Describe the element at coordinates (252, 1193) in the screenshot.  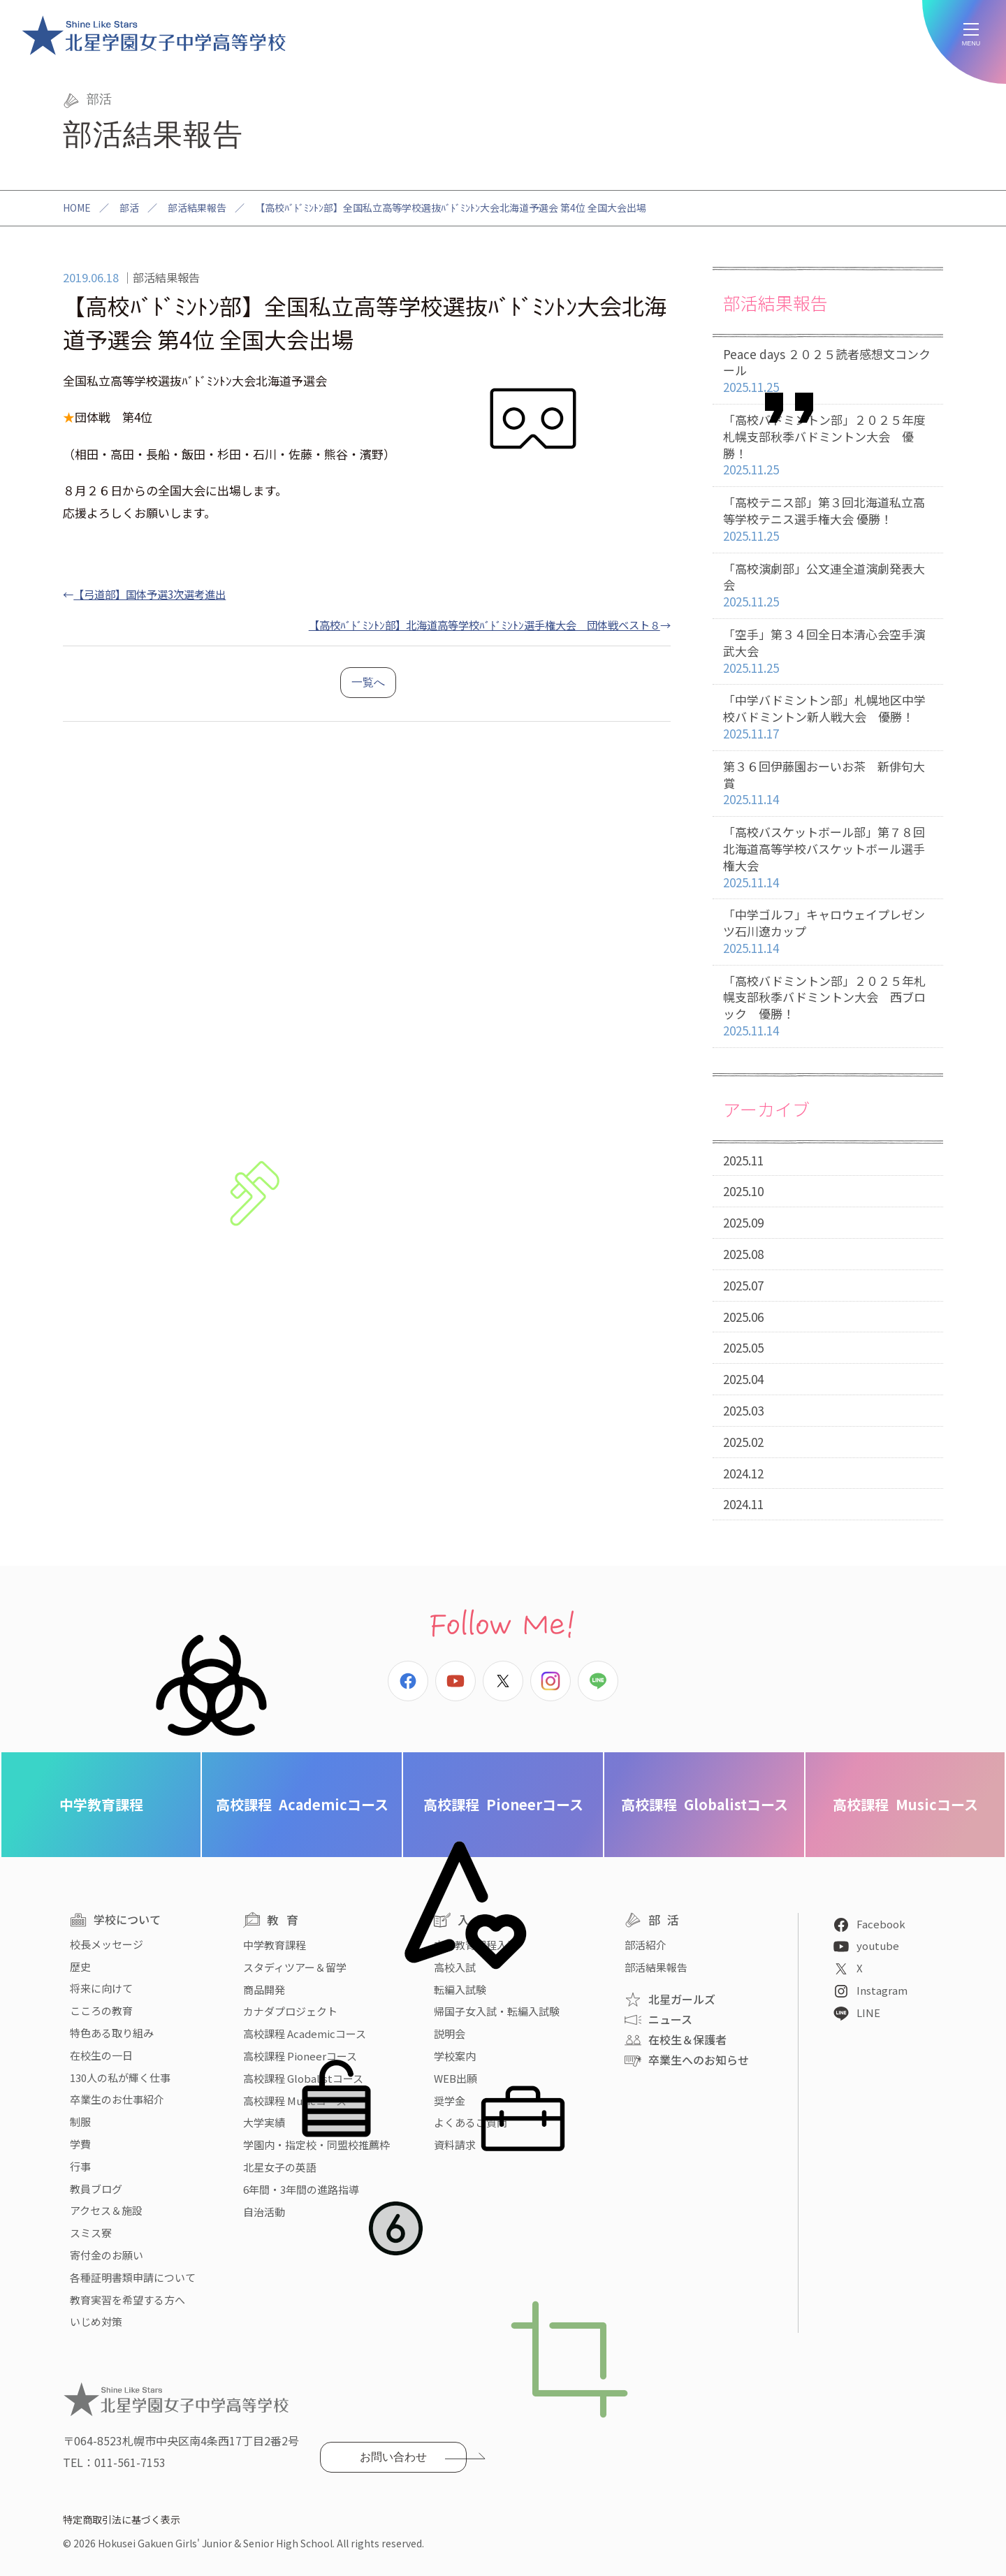
I see `access plumbing or maintenance tools` at that location.